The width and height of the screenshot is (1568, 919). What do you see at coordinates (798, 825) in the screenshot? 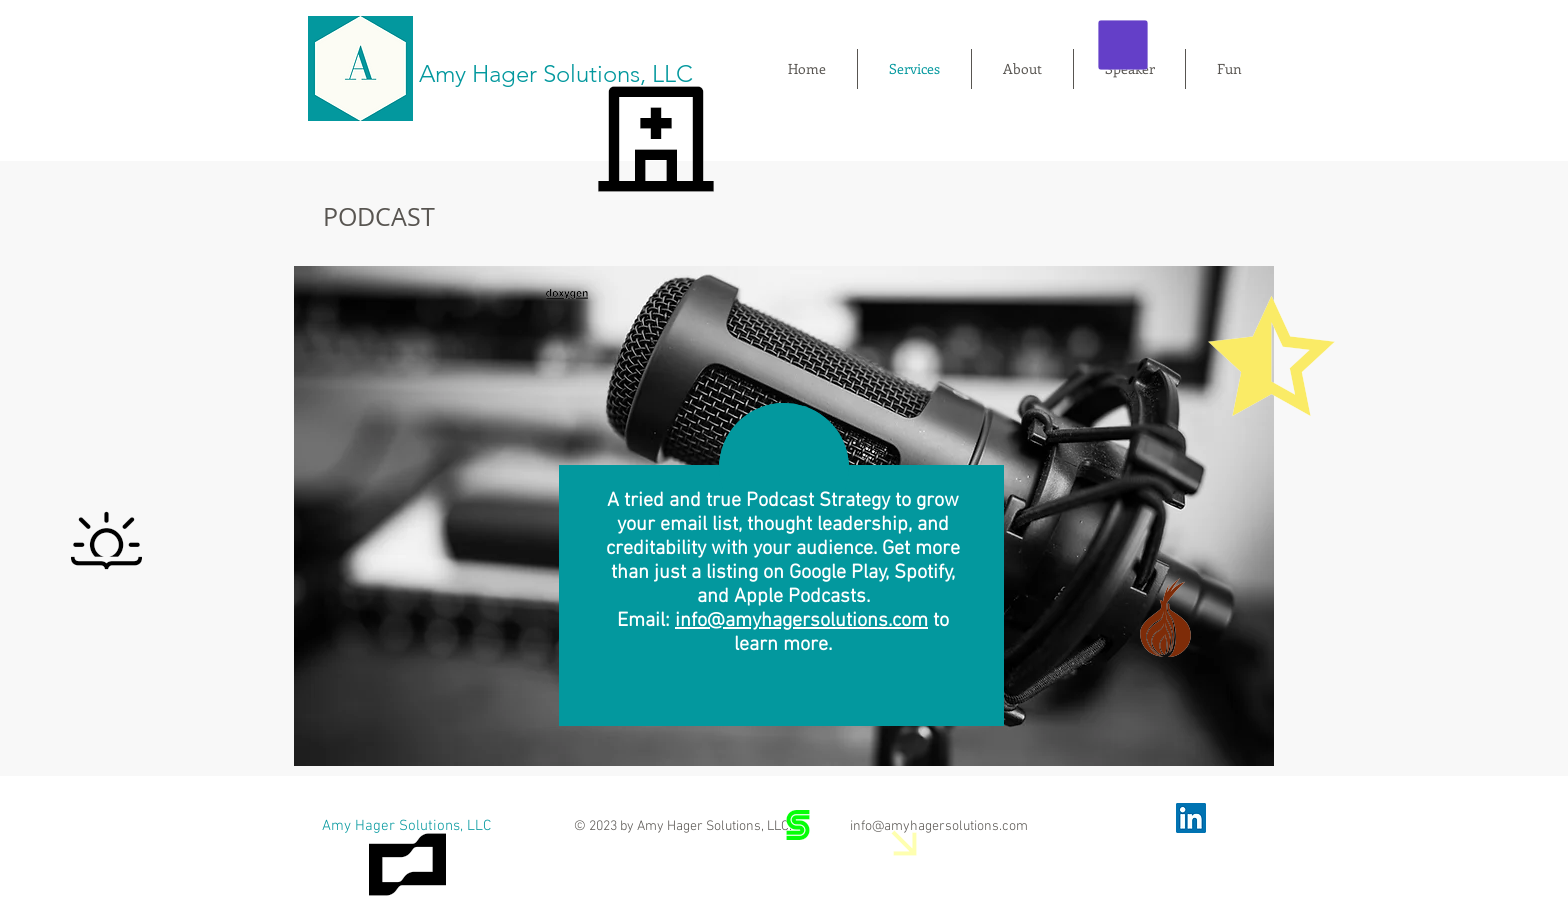
I see `sega brand logo` at bounding box center [798, 825].